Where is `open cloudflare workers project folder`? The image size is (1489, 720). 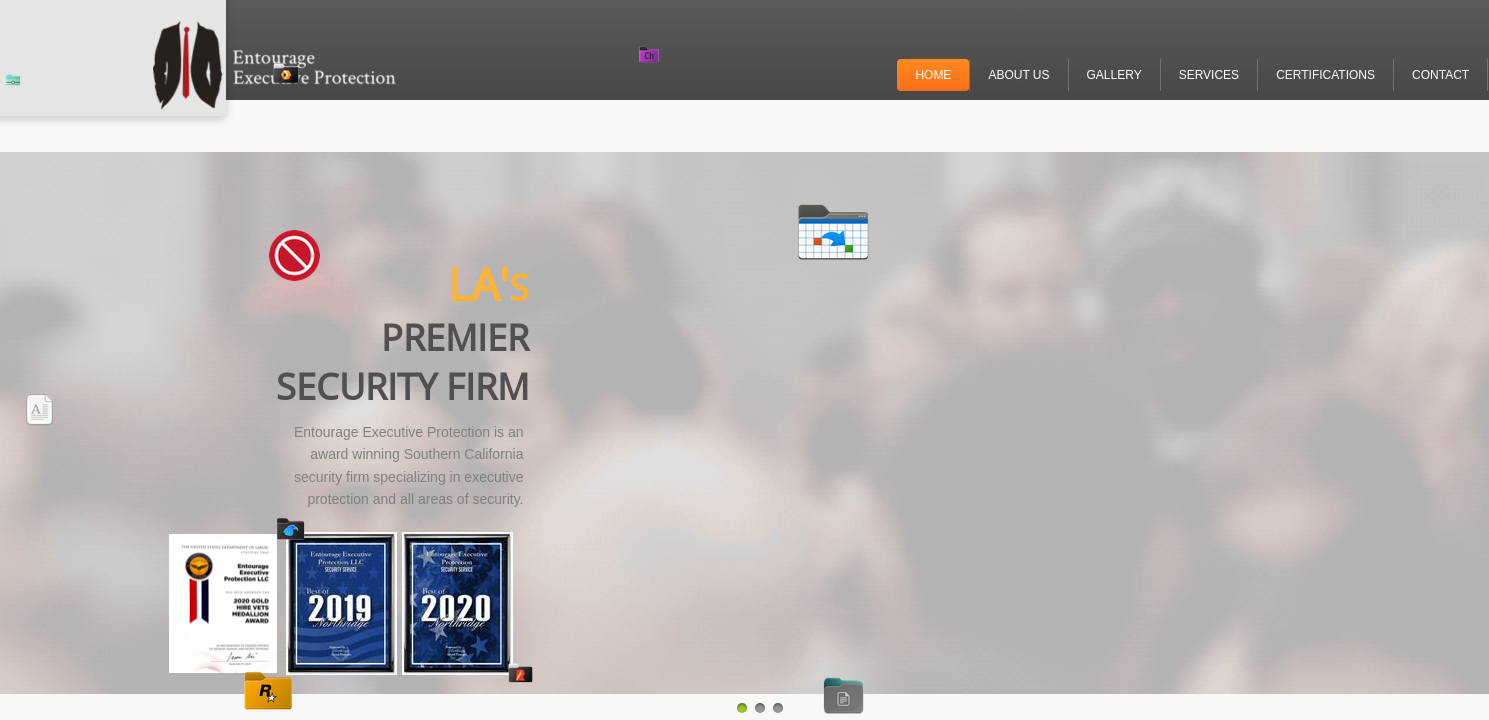
open cloudflare workers project folder is located at coordinates (286, 74).